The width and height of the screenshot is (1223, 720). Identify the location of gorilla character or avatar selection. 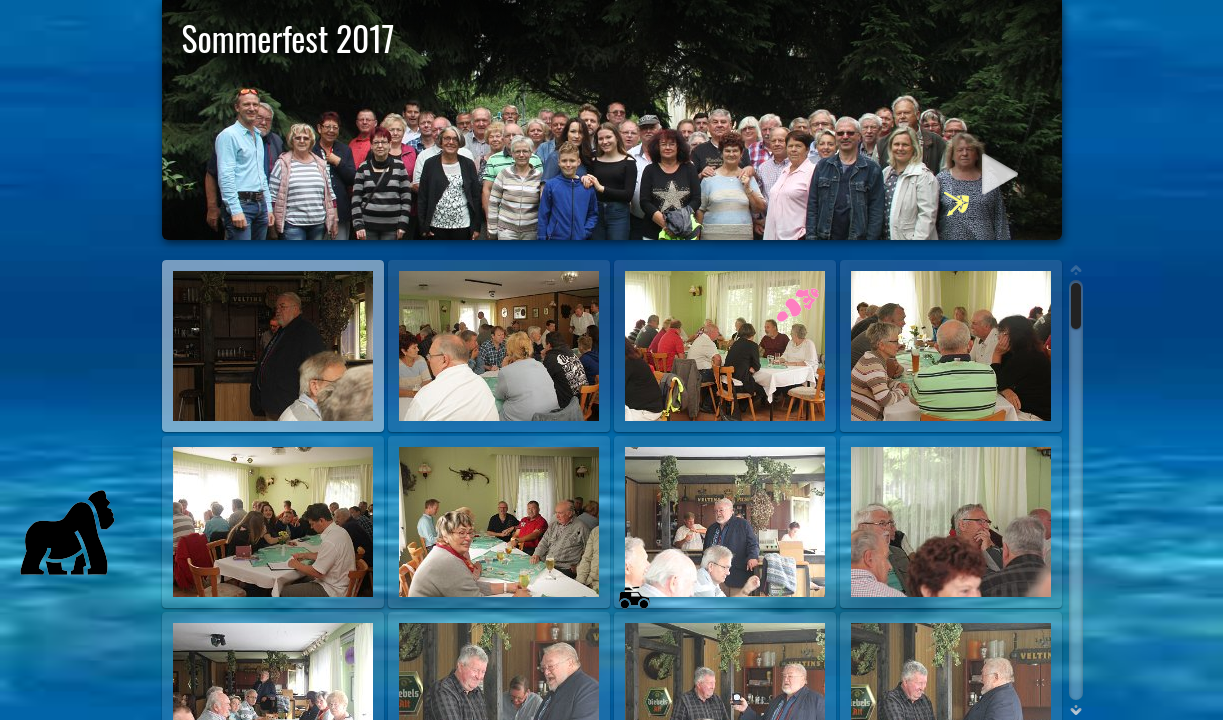
(67, 532).